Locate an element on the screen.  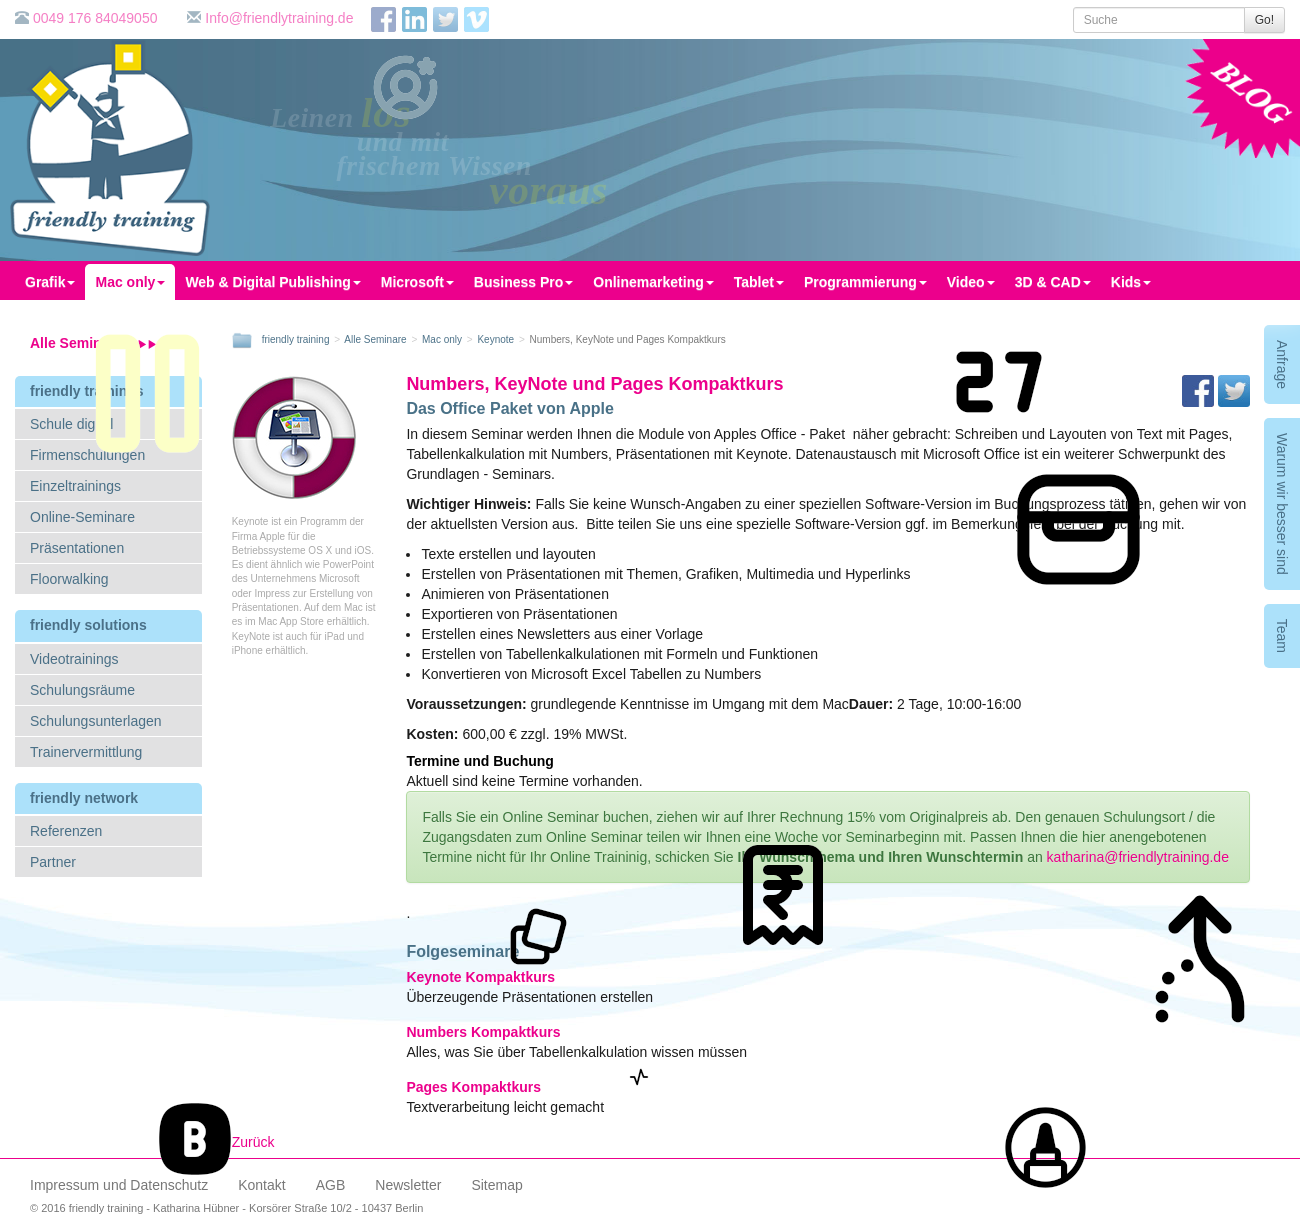
marker or highlighter tool is located at coordinates (1045, 1147).